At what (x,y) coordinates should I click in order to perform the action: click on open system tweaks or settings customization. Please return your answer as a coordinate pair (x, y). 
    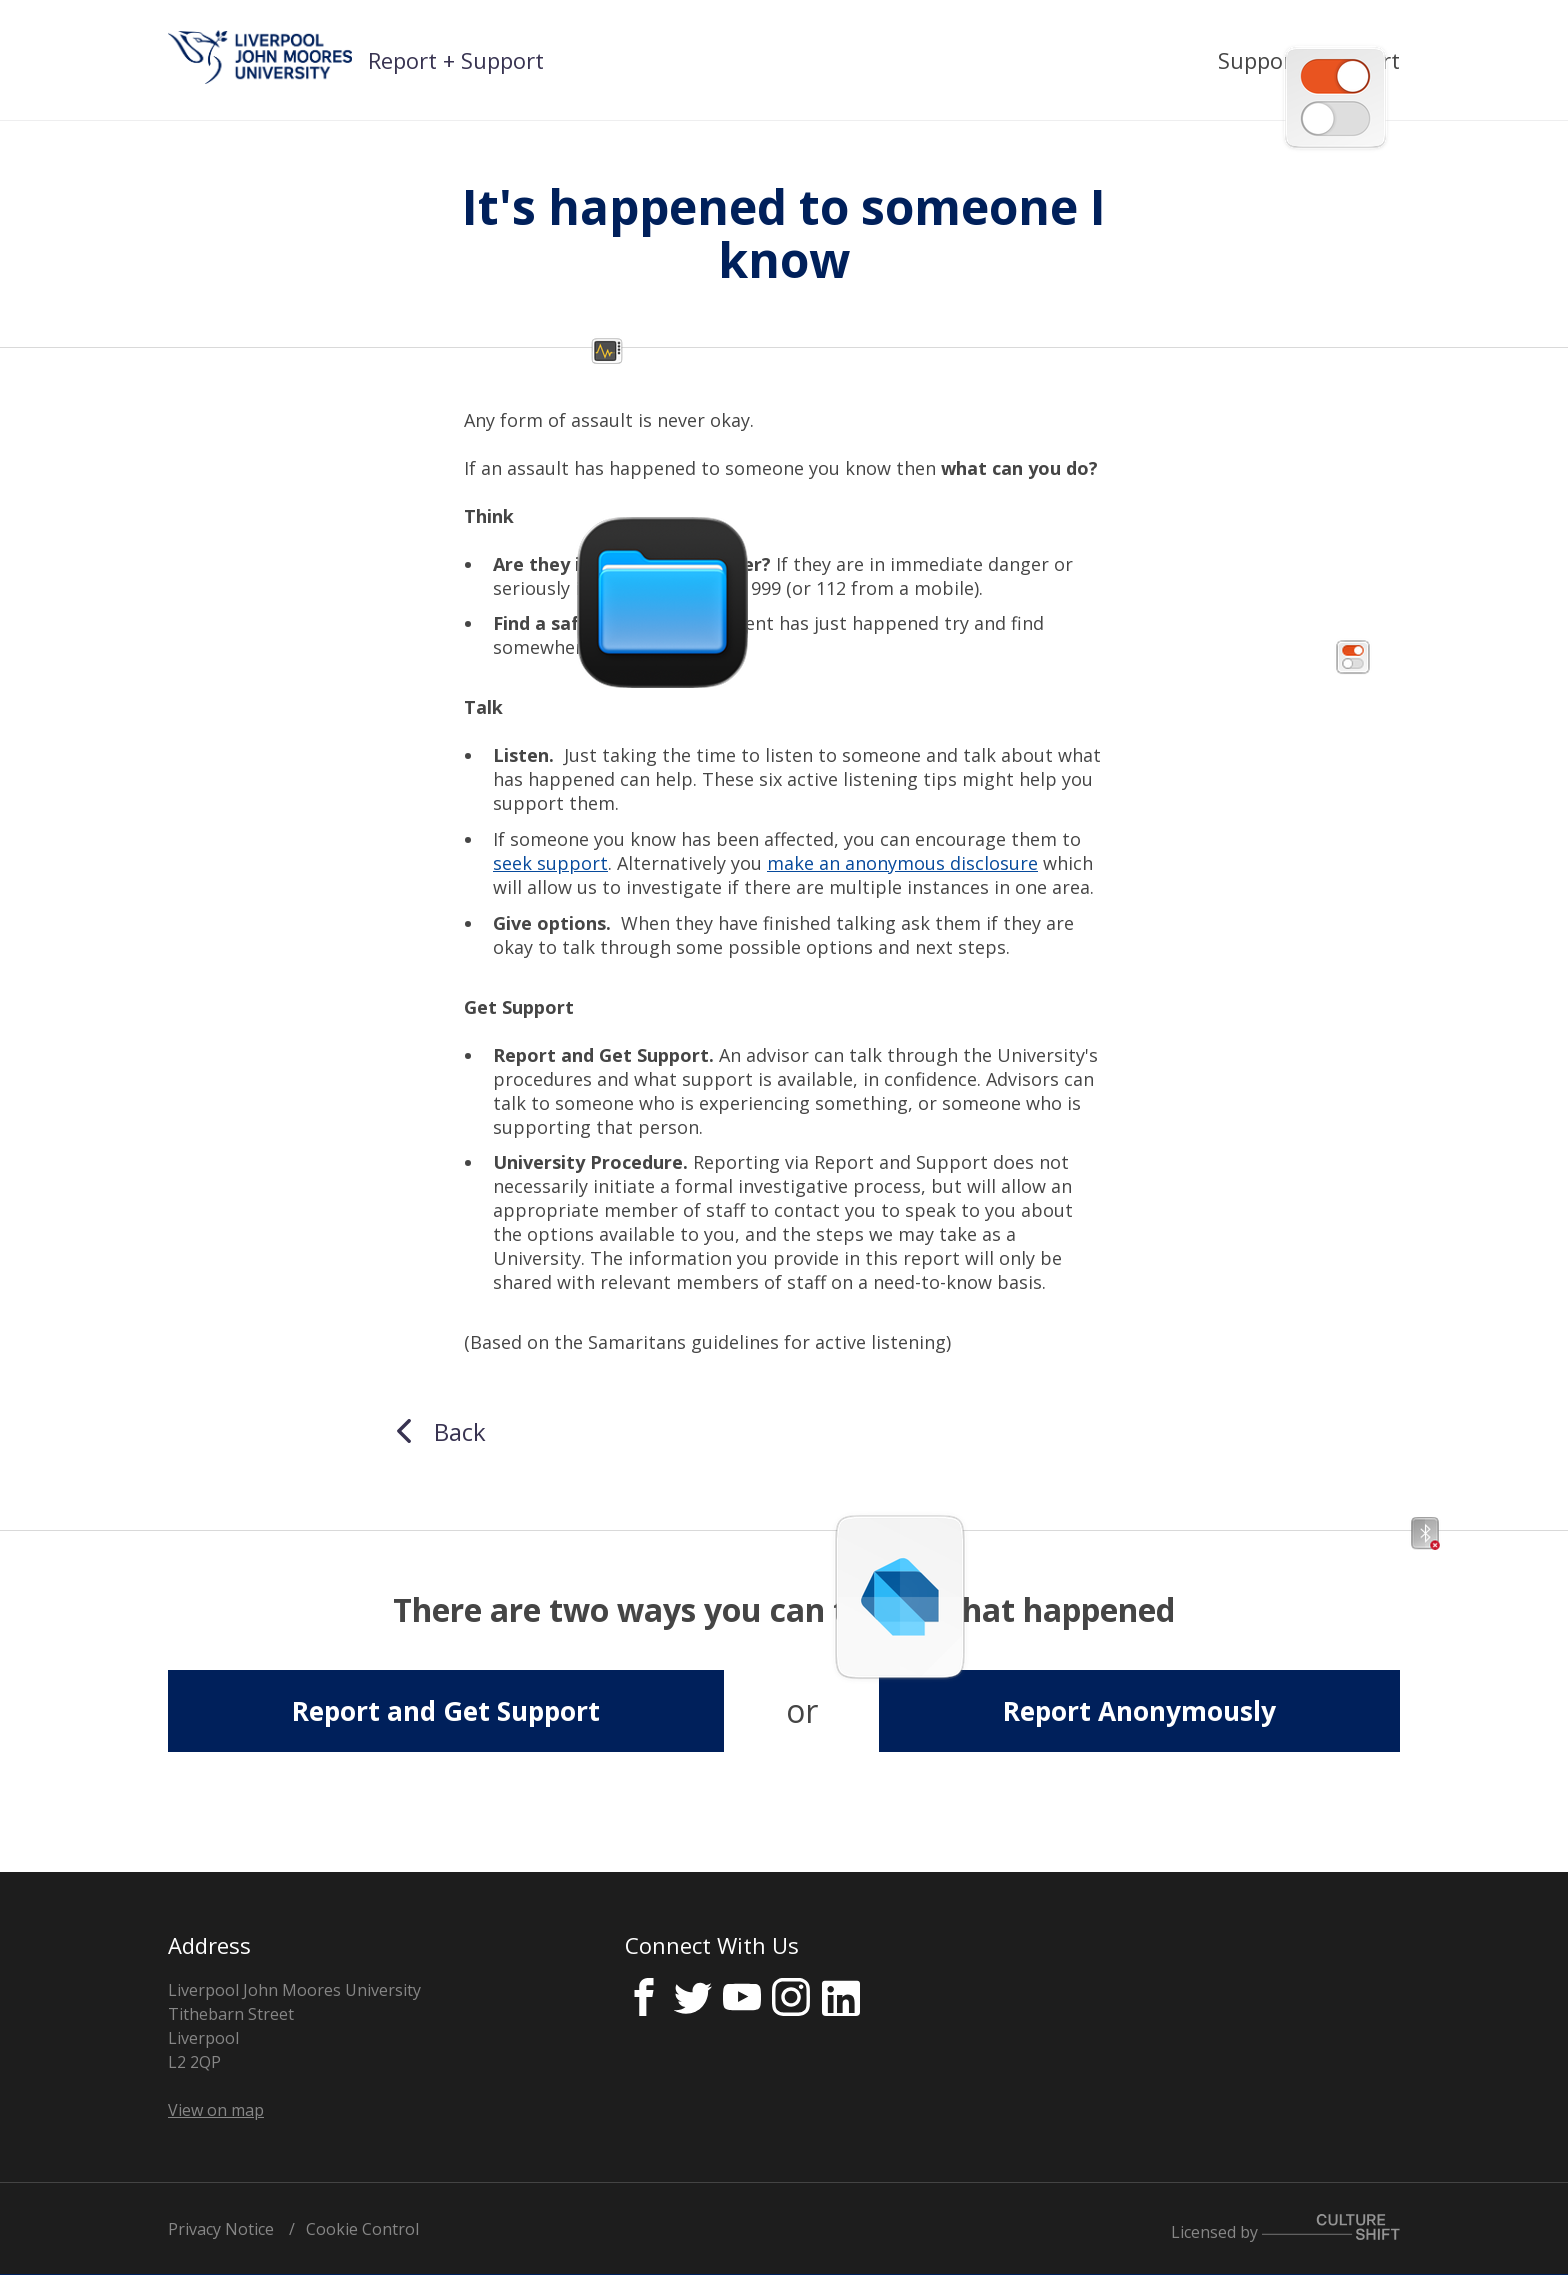
    Looking at the image, I should click on (1353, 657).